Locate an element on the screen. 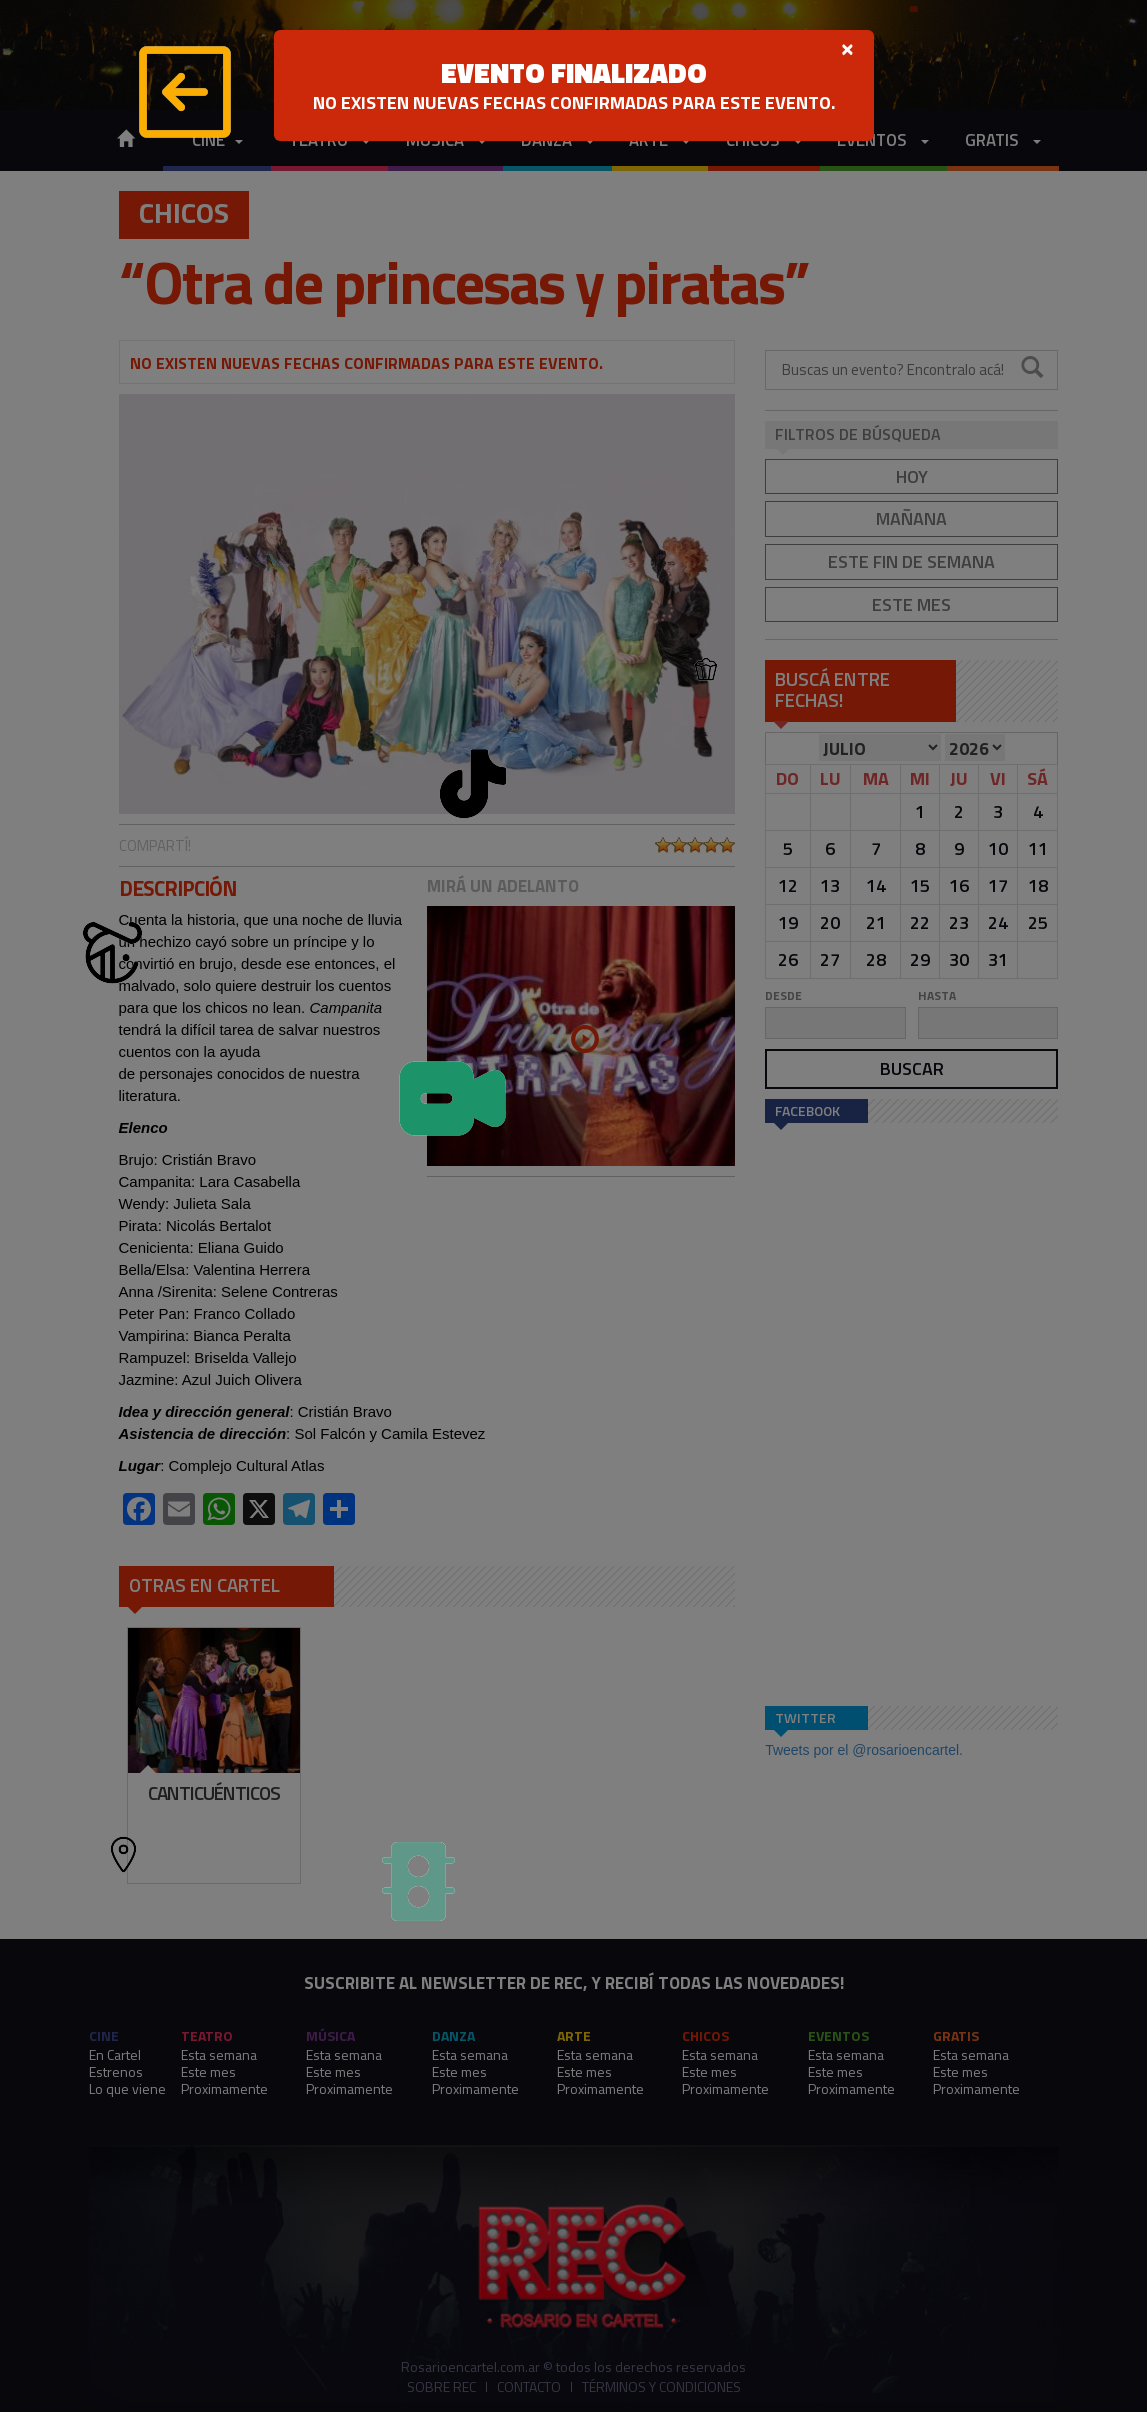 The width and height of the screenshot is (1147, 2412). open the TikTok app is located at coordinates (473, 785).